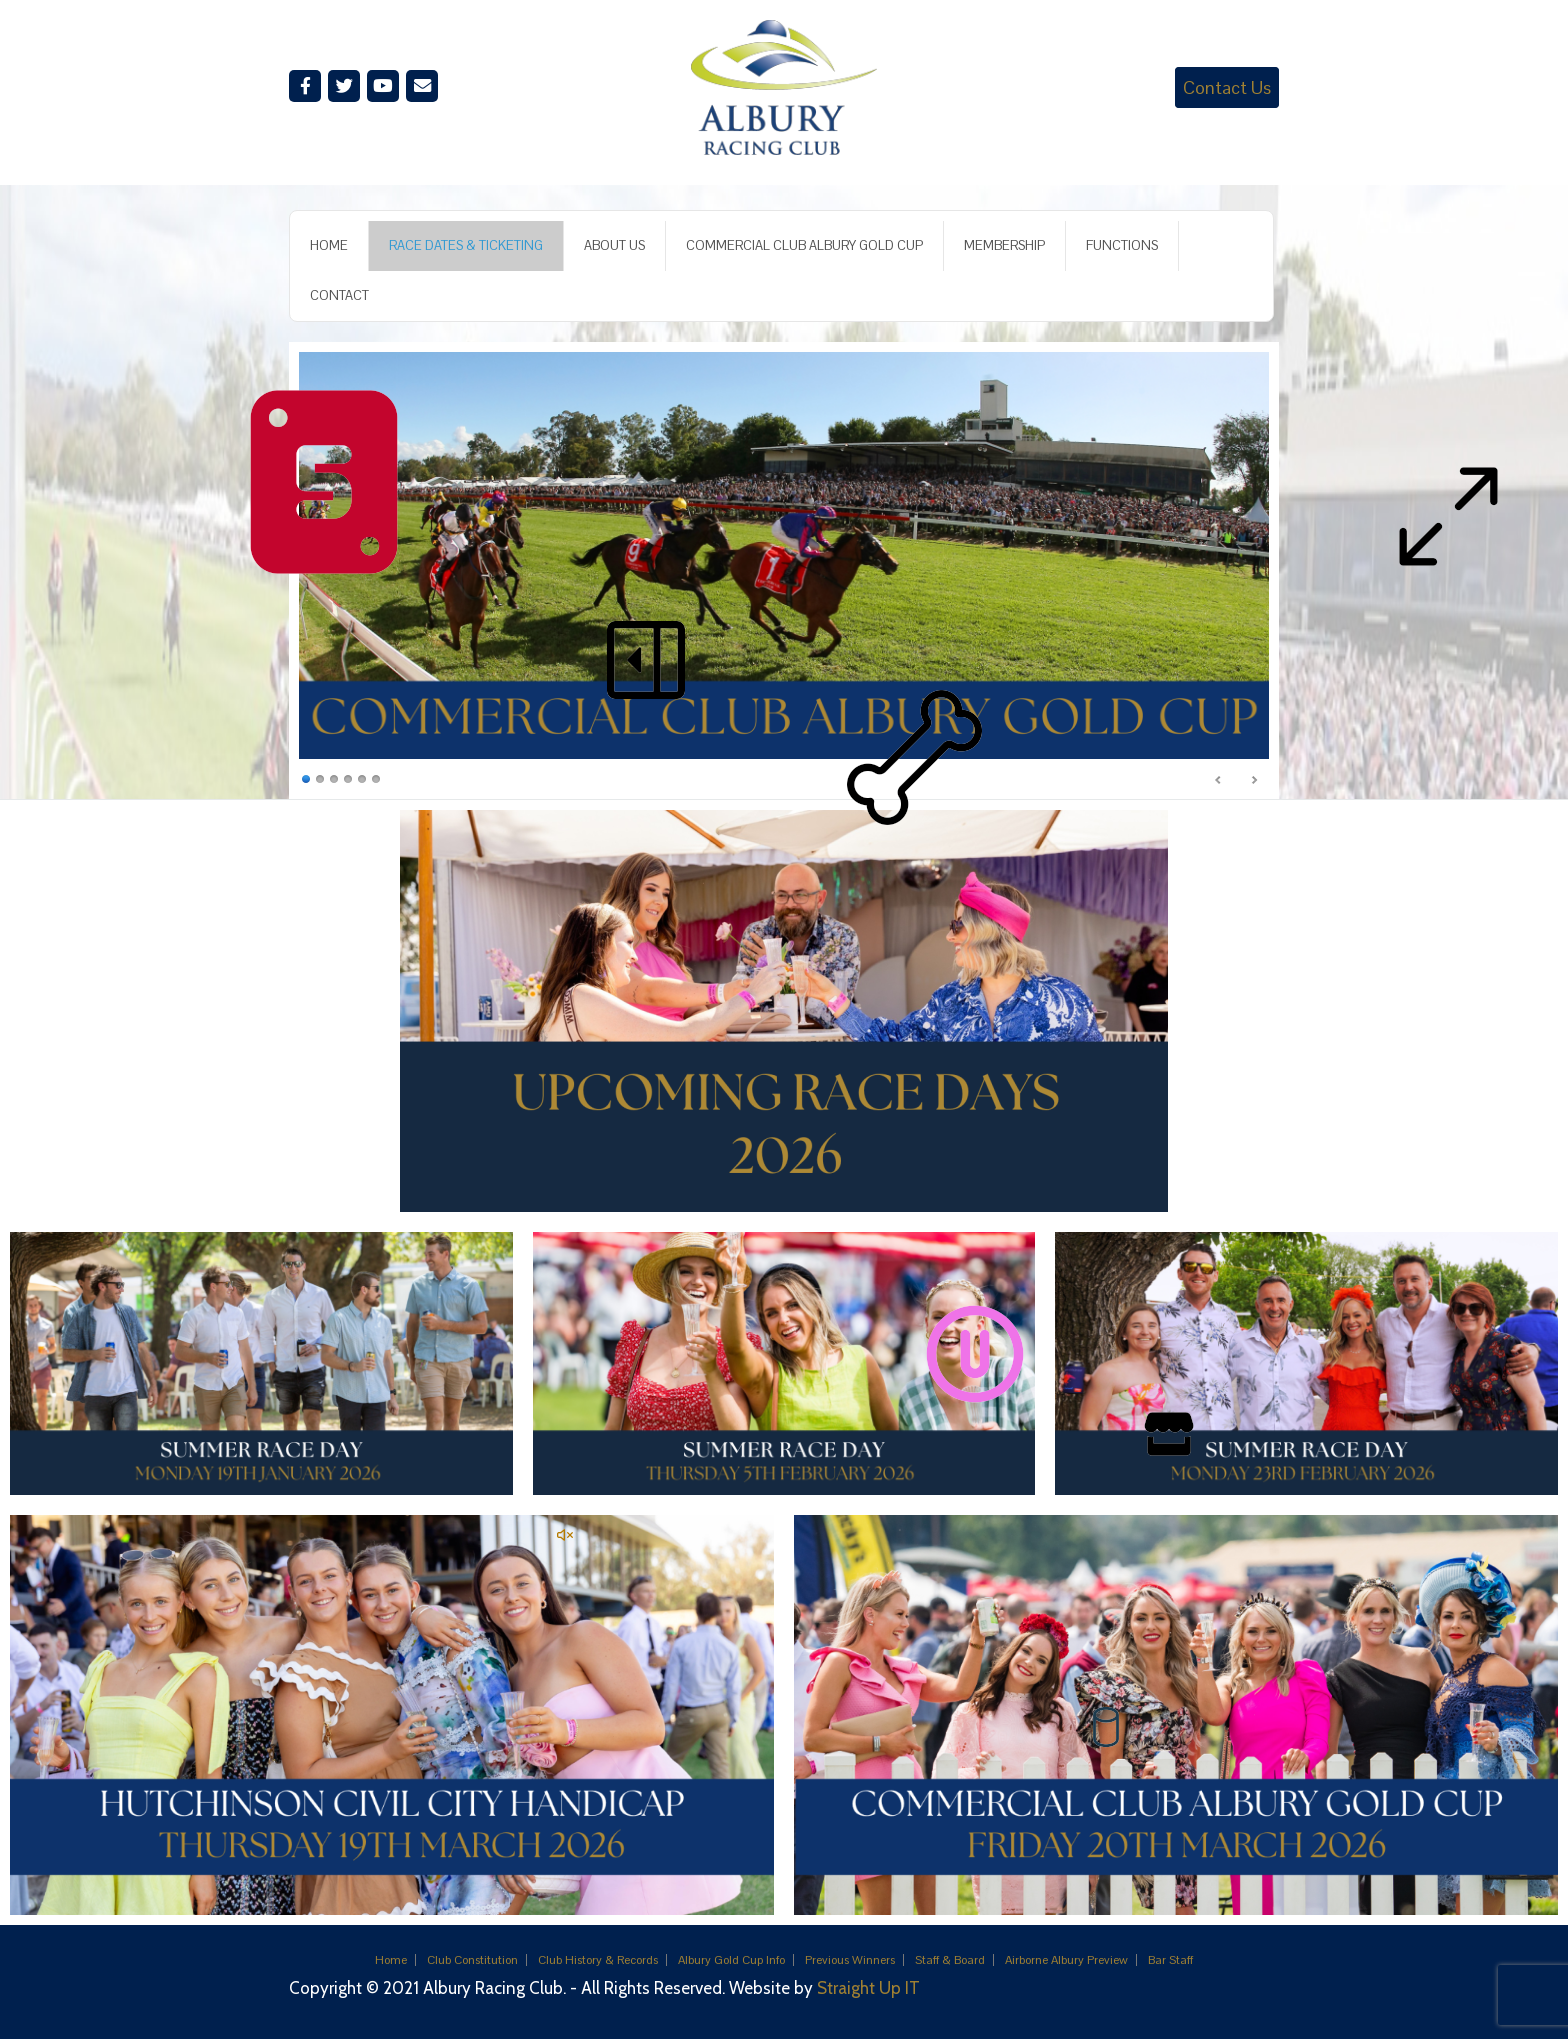 This screenshot has height=2039, width=1568. Describe the element at coordinates (1448, 516) in the screenshot. I see `maximize window to full screen` at that location.